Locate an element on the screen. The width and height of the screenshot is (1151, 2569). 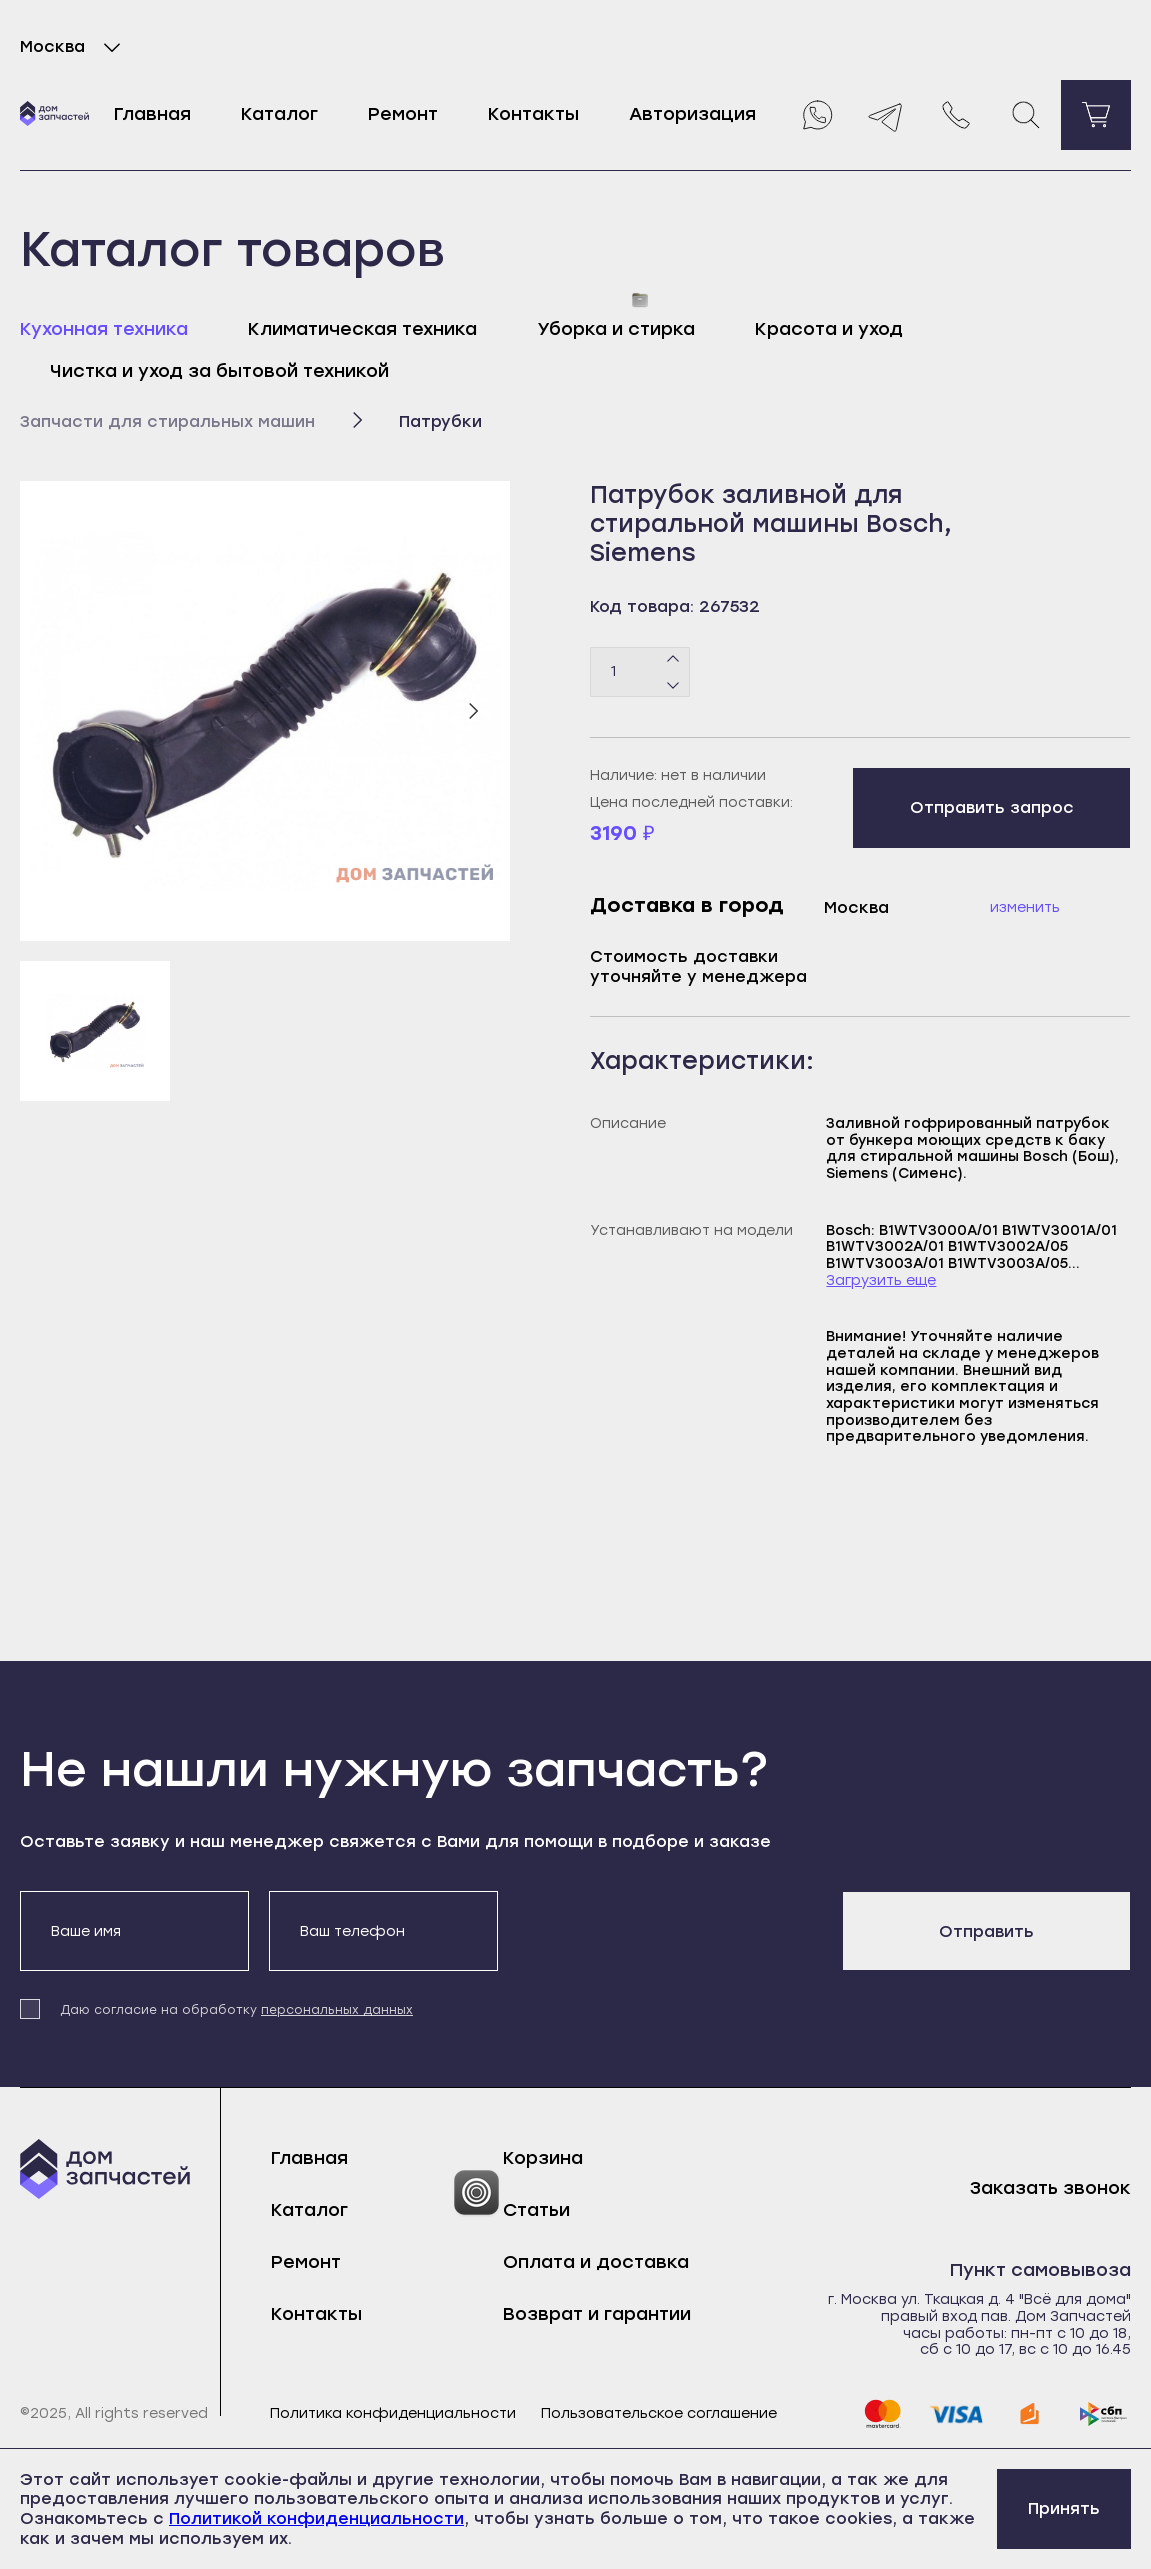
open the file manager application is located at coordinates (640, 300).